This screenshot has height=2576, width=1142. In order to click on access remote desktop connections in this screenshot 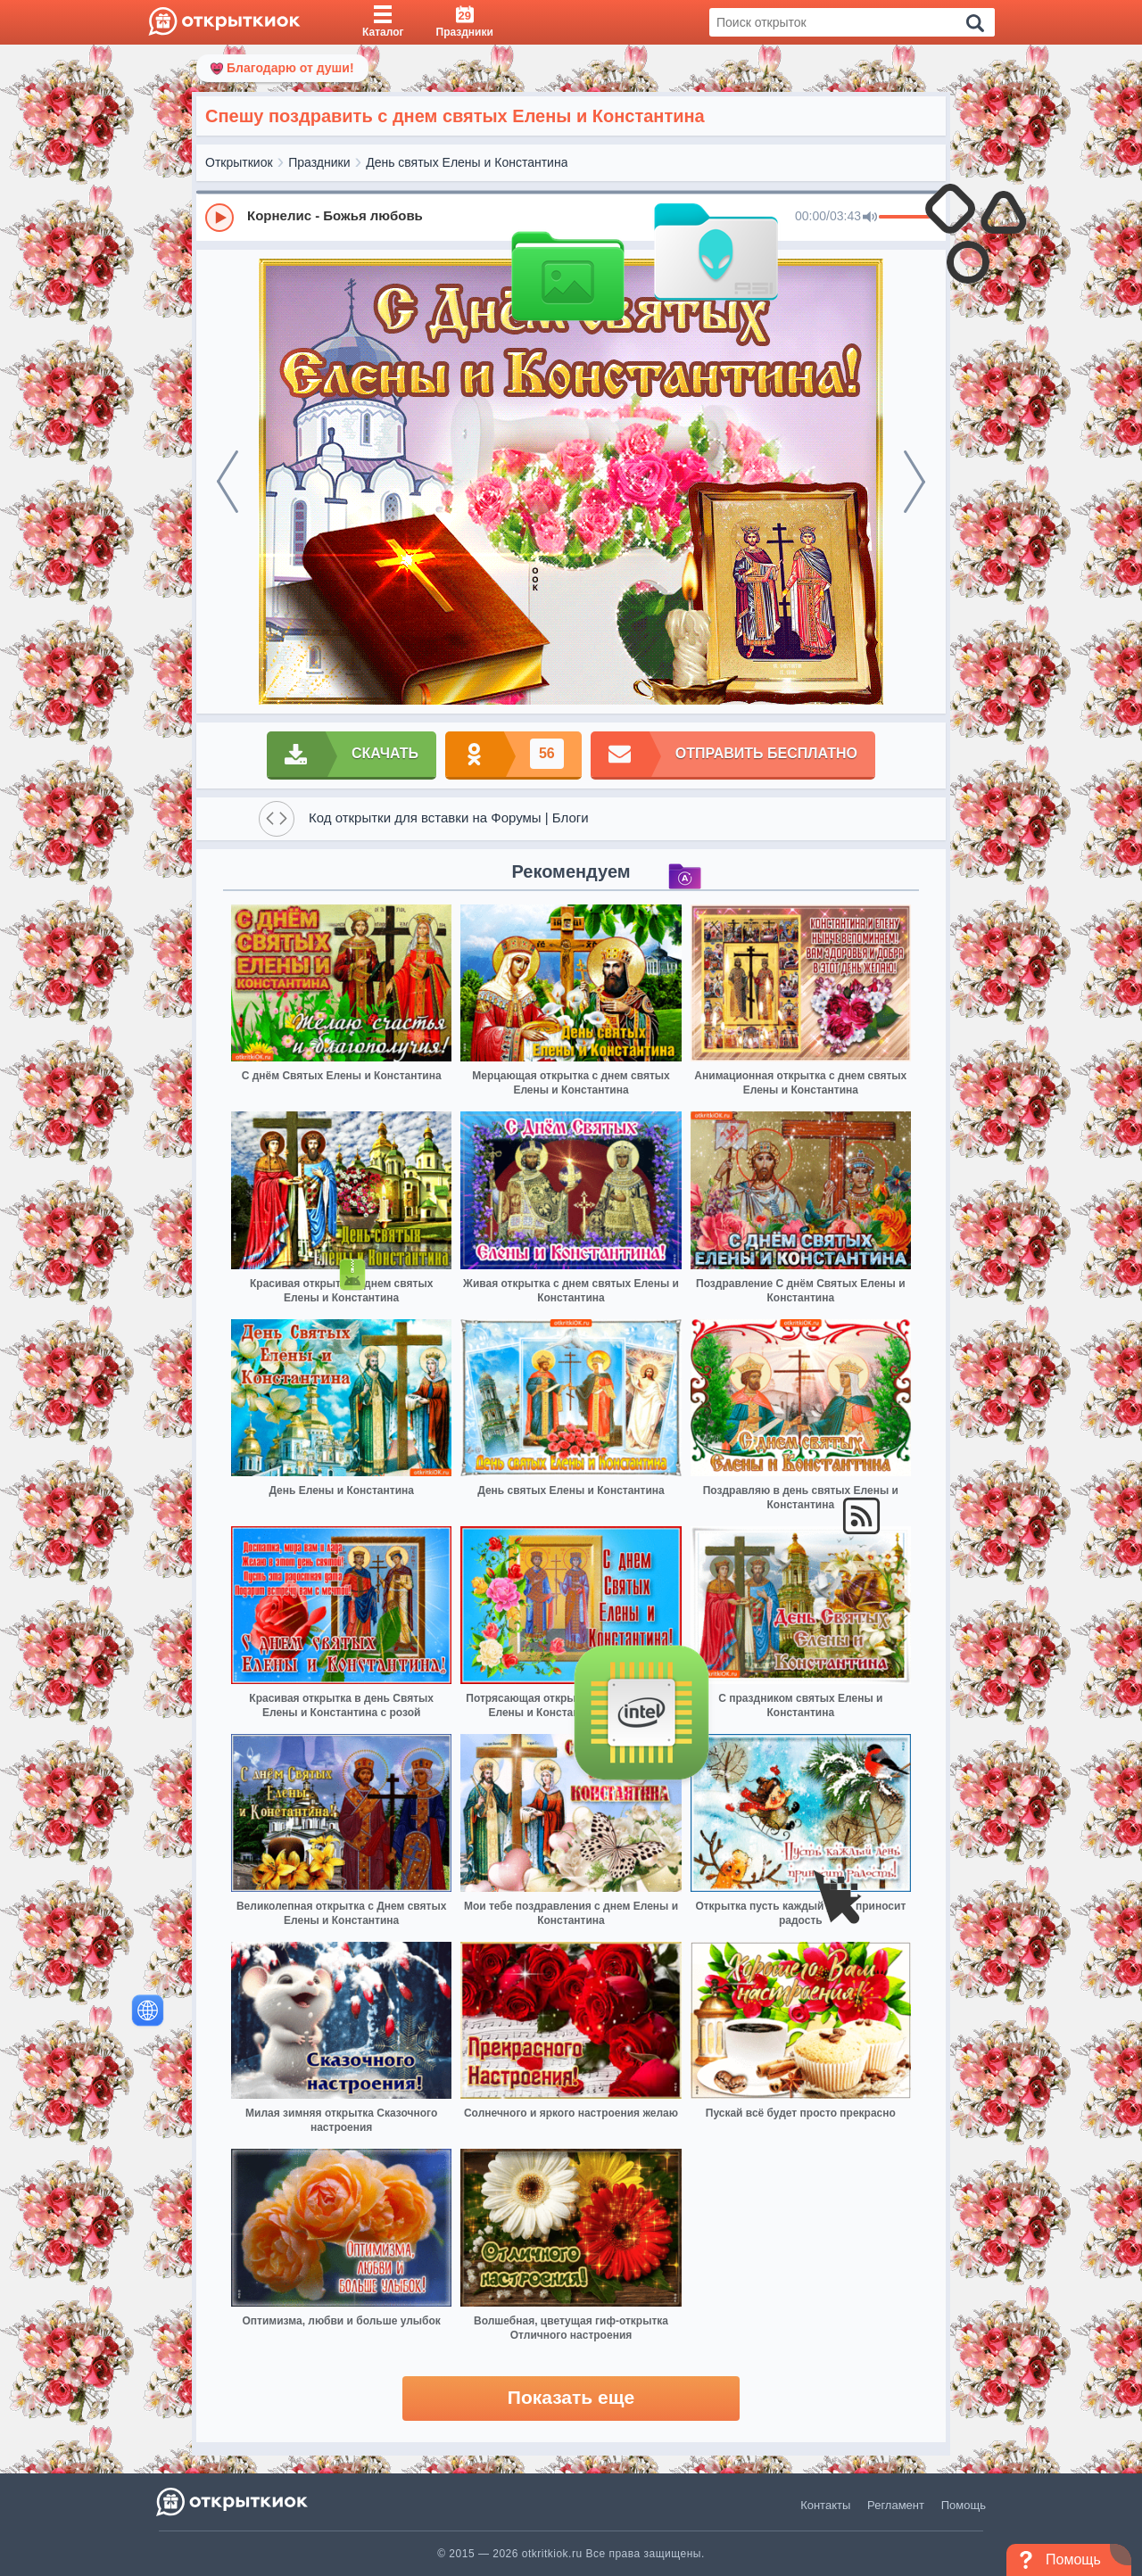, I will do `click(837, 1896)`.